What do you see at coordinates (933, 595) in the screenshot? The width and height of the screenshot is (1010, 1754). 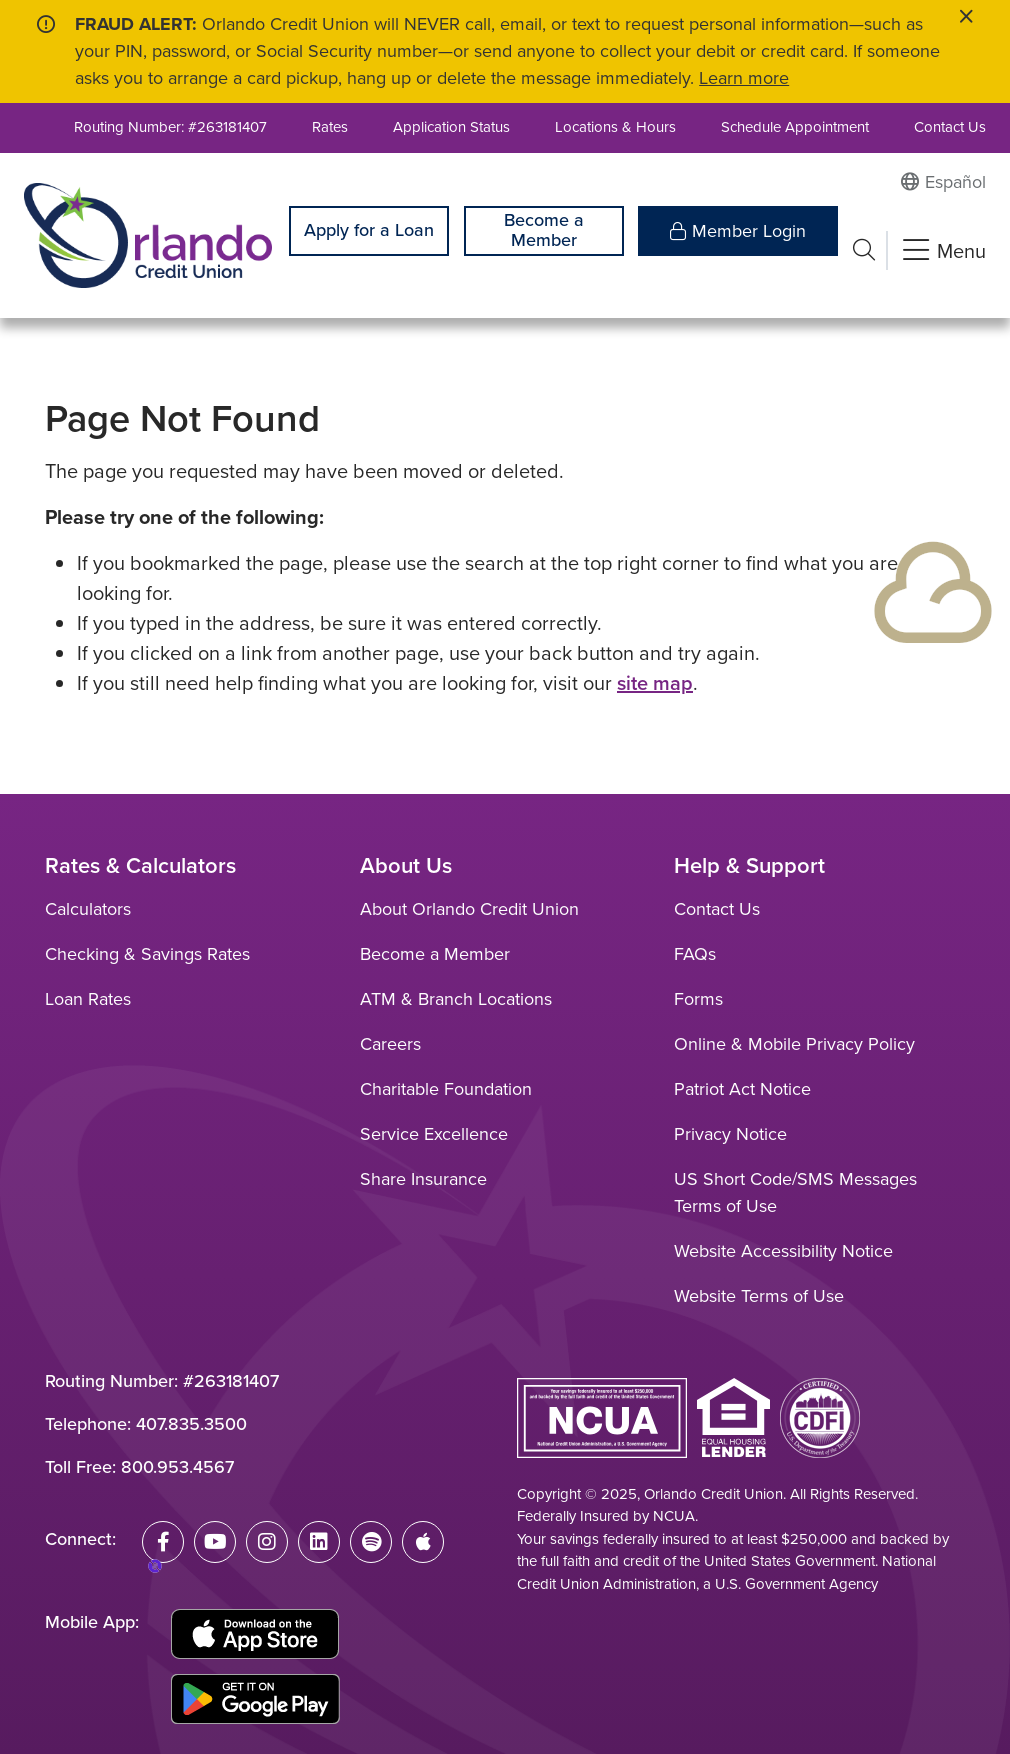 I see `cloud storage or sync status` at bounding box center [933, 595].